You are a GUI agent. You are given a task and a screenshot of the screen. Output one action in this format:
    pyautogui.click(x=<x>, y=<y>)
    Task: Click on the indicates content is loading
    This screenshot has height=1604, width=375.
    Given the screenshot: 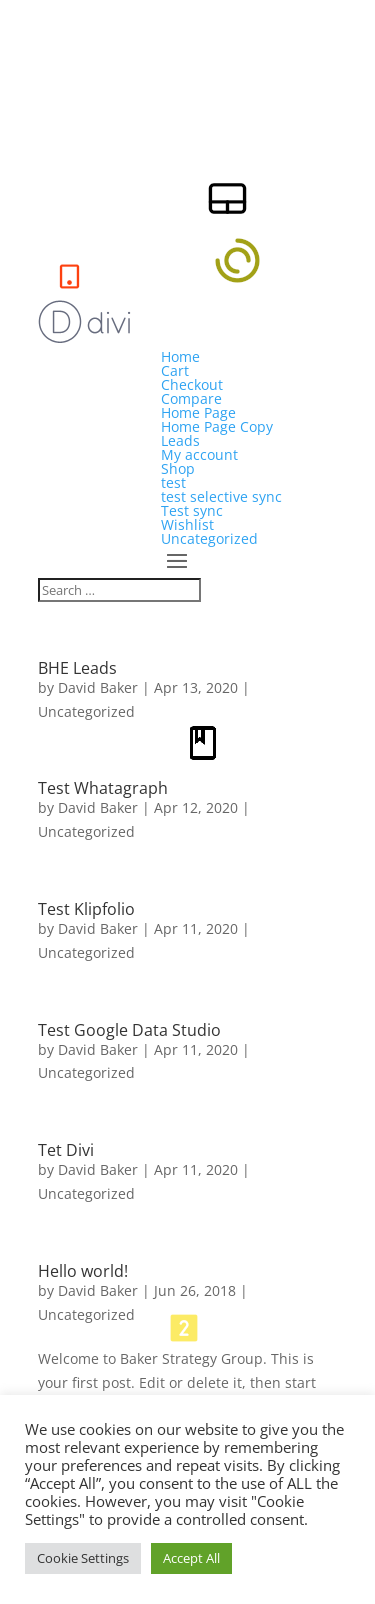 What is the action you would take?
    pyautogui.click(x=237, y=260)
    